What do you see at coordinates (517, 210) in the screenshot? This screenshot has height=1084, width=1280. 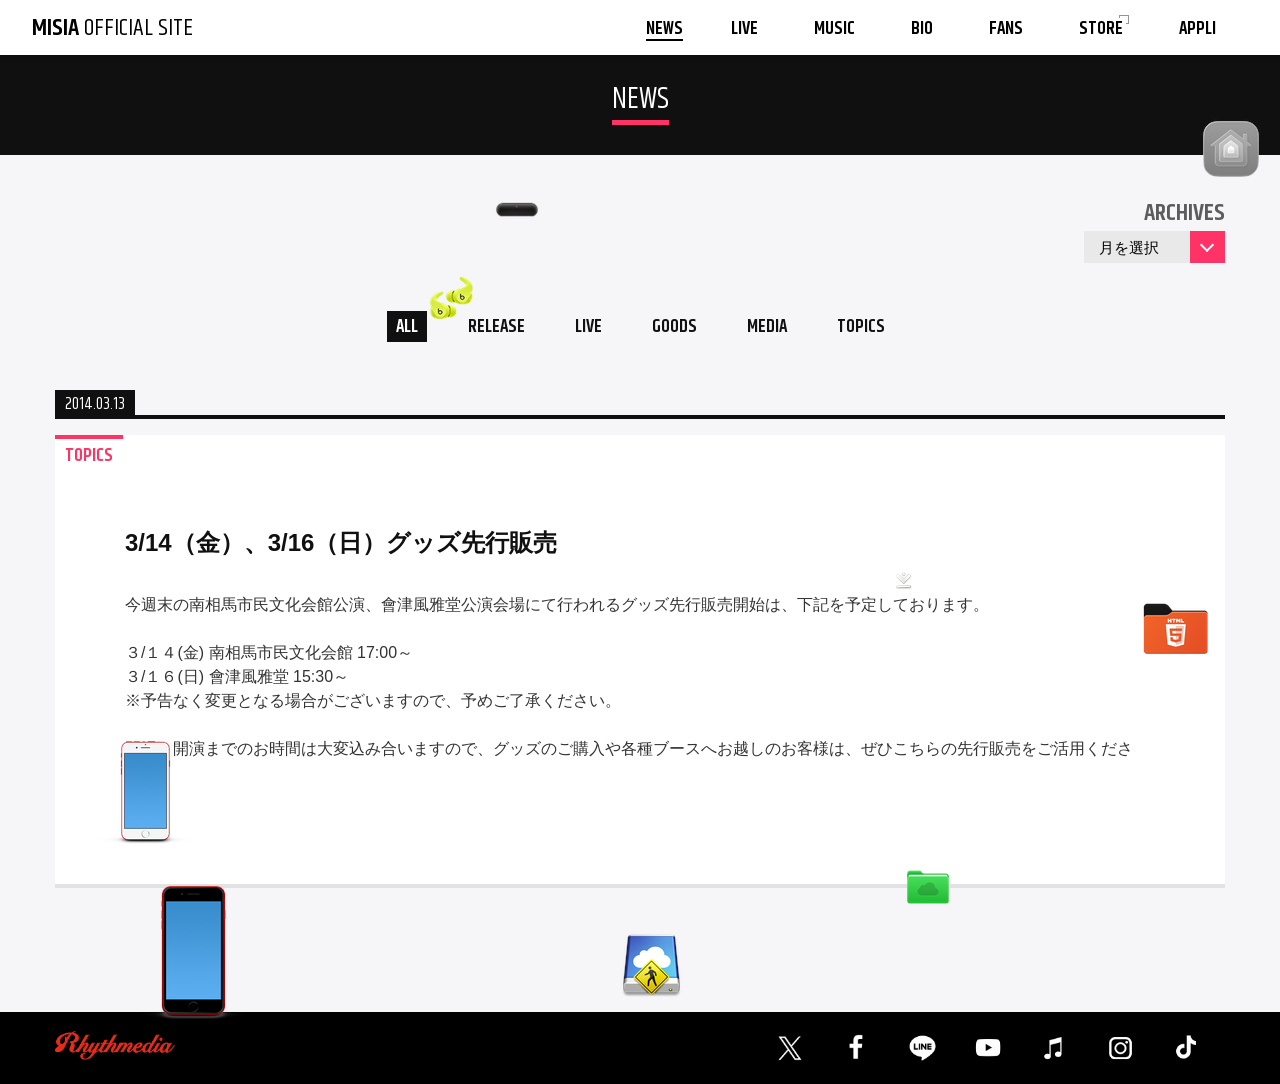 I see `connect to bluetooth speaker` at bounding box center [517, 210].